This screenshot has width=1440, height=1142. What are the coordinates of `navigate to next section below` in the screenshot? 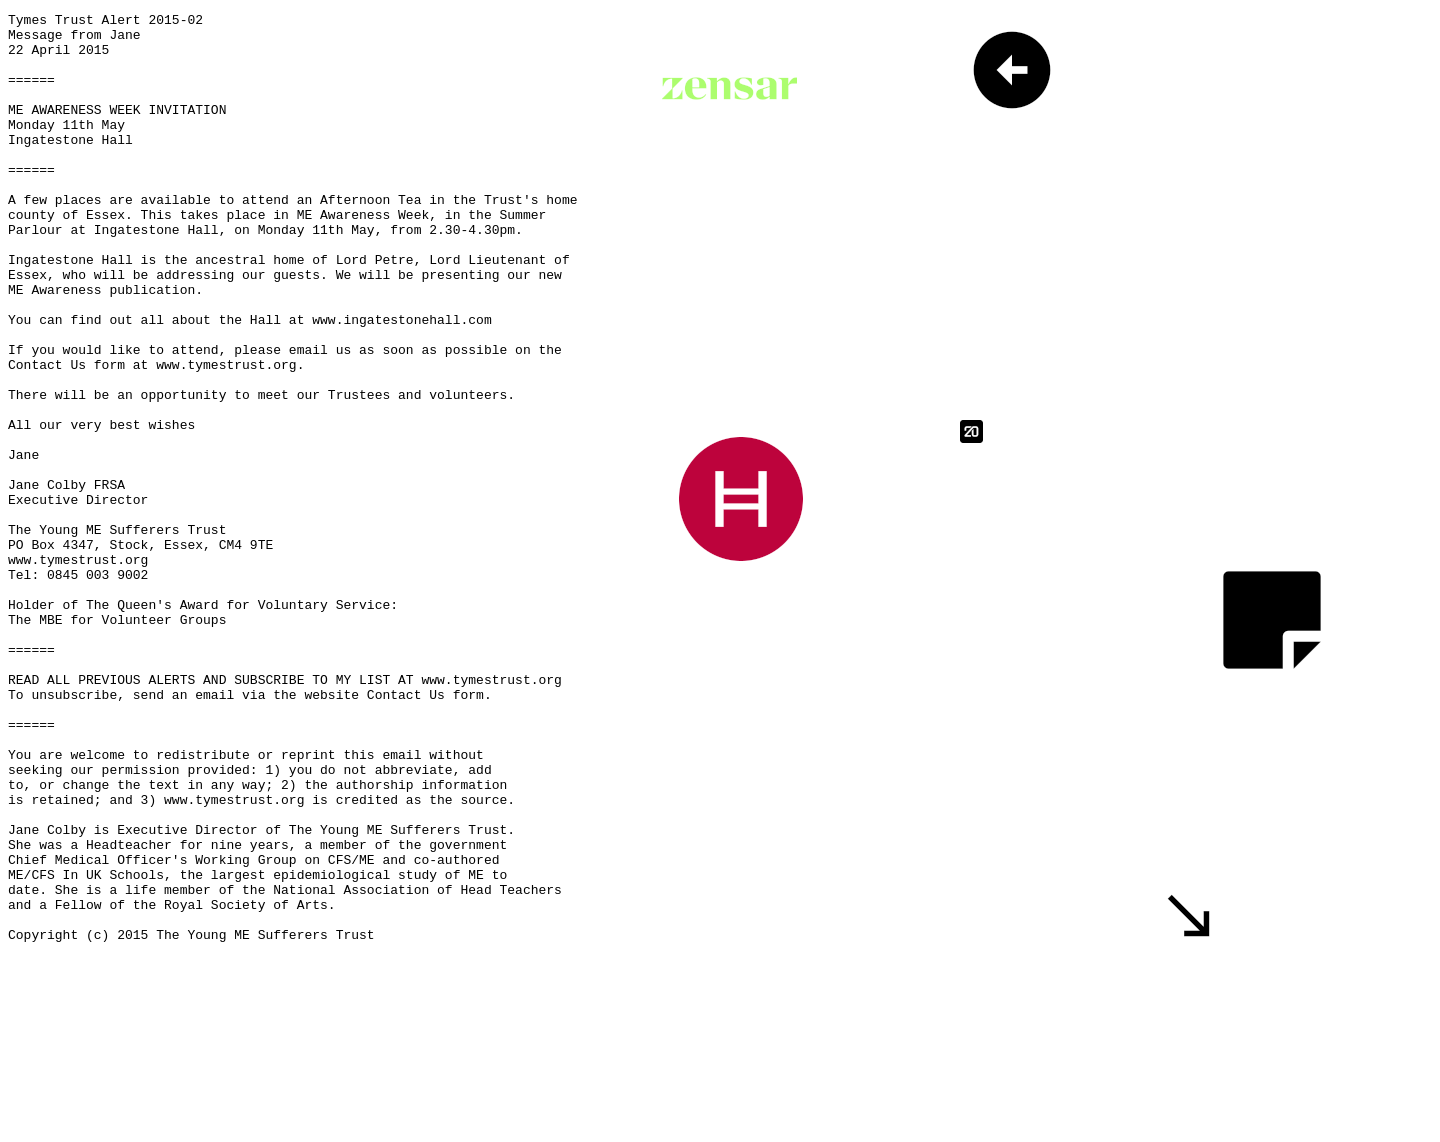 It's located at (1189, 916).